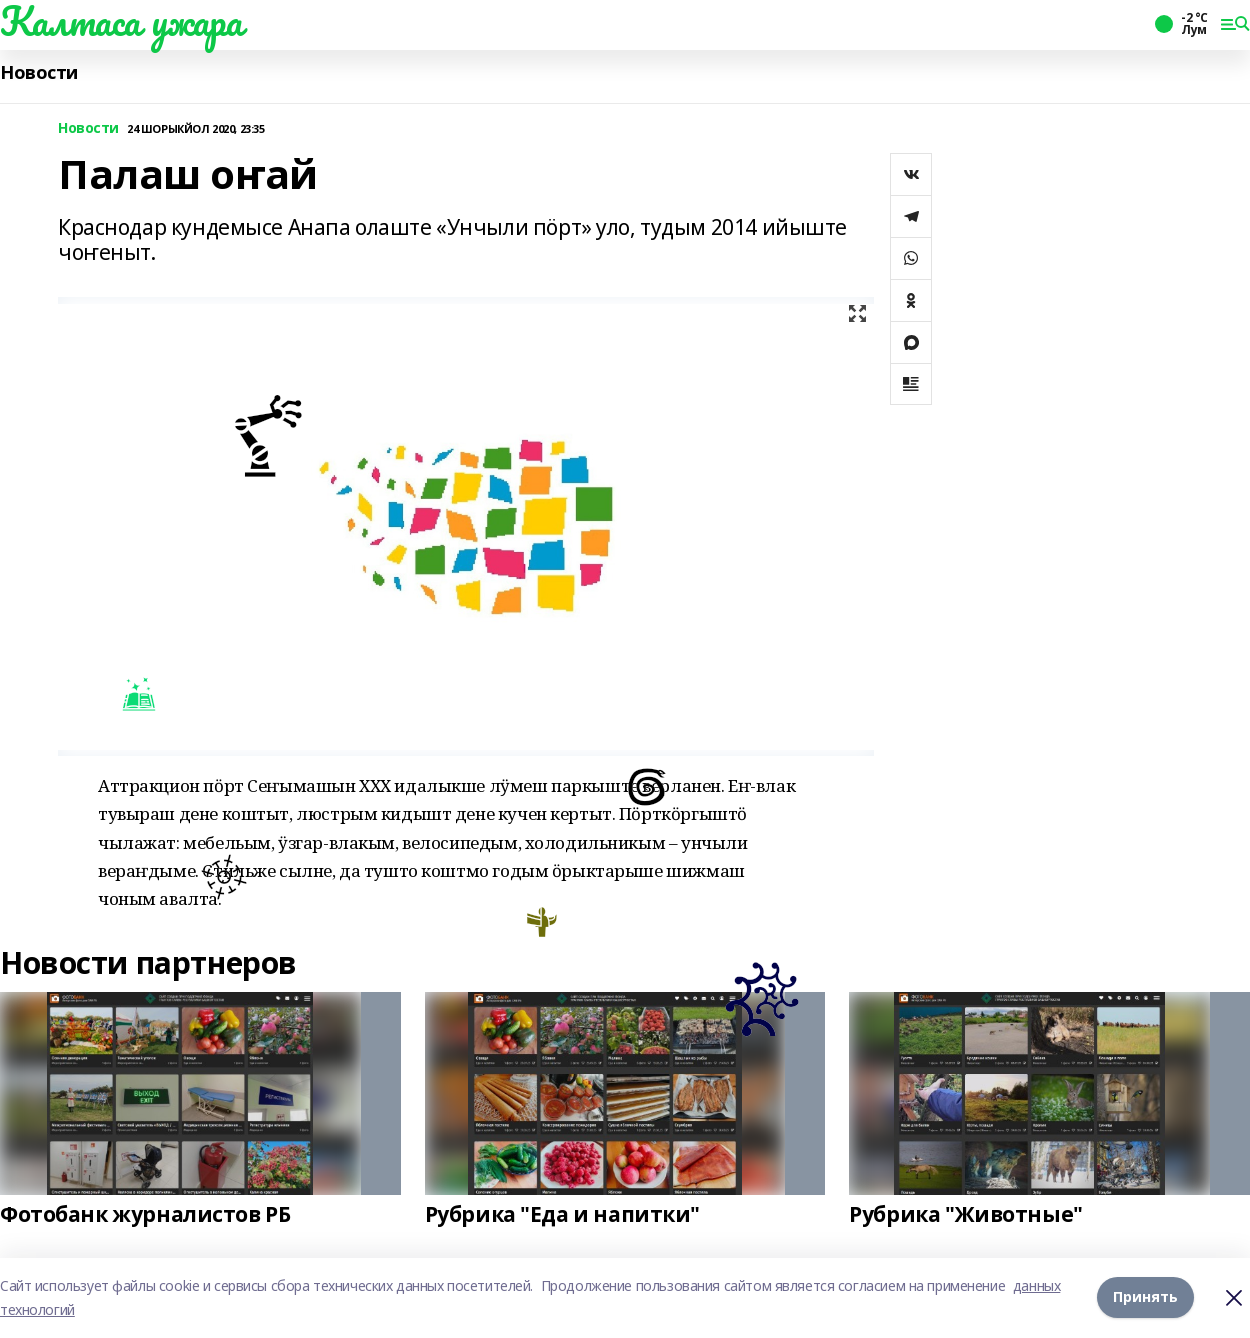  What do you see at coordinates (265, 434) in the screenshot?
I see `access robotic or automation controls` at bounding box center [265, 434].